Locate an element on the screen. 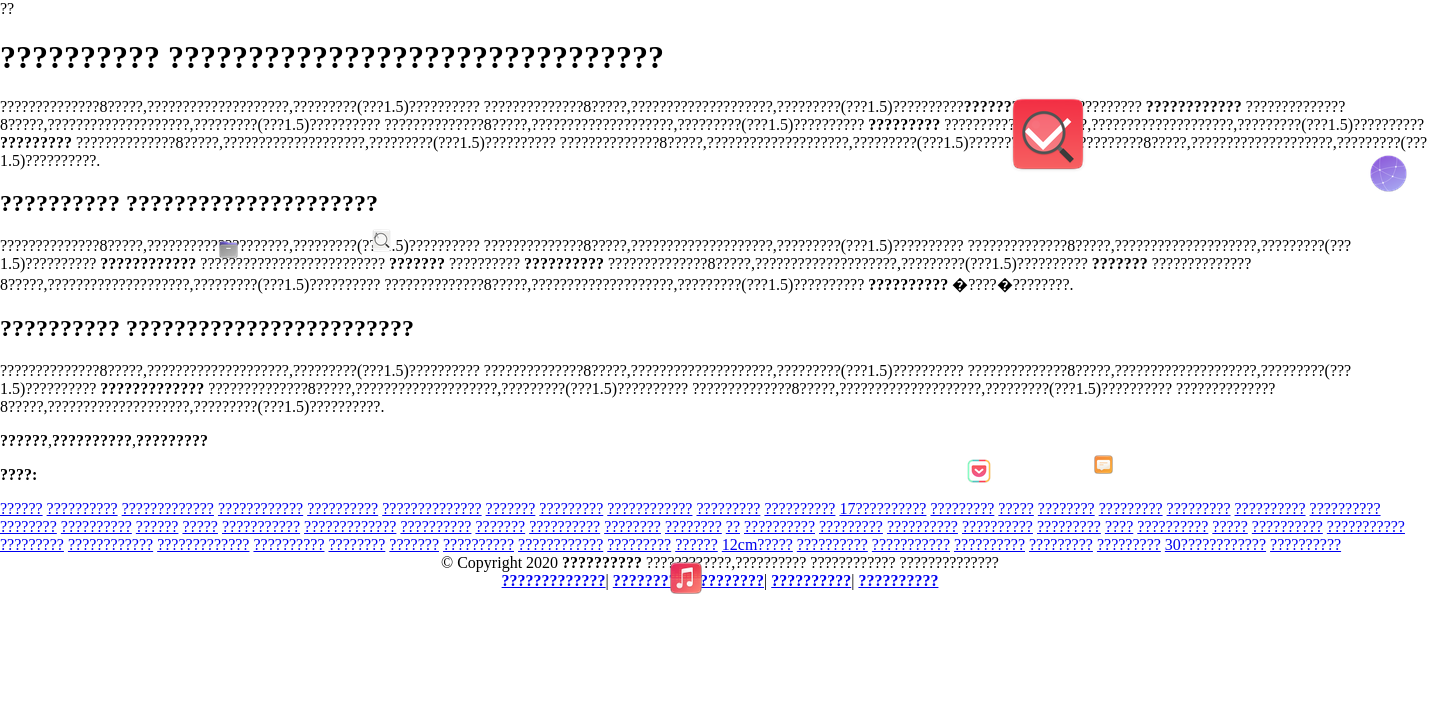  open the file manager app is located at coordinates (228, 249).